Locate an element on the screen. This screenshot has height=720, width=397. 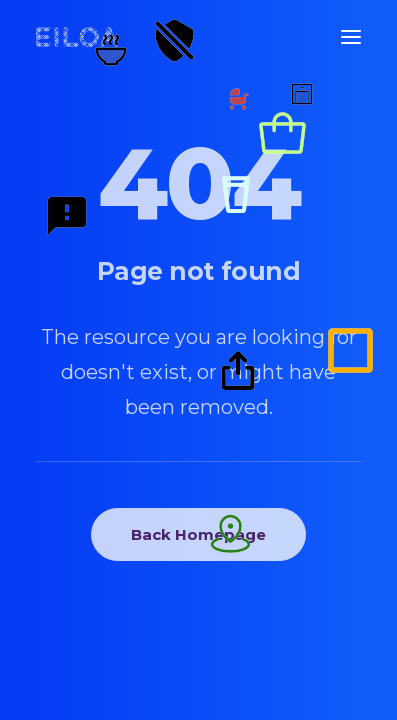
view nearby bars or pubs is located at coordinates (236, 194).